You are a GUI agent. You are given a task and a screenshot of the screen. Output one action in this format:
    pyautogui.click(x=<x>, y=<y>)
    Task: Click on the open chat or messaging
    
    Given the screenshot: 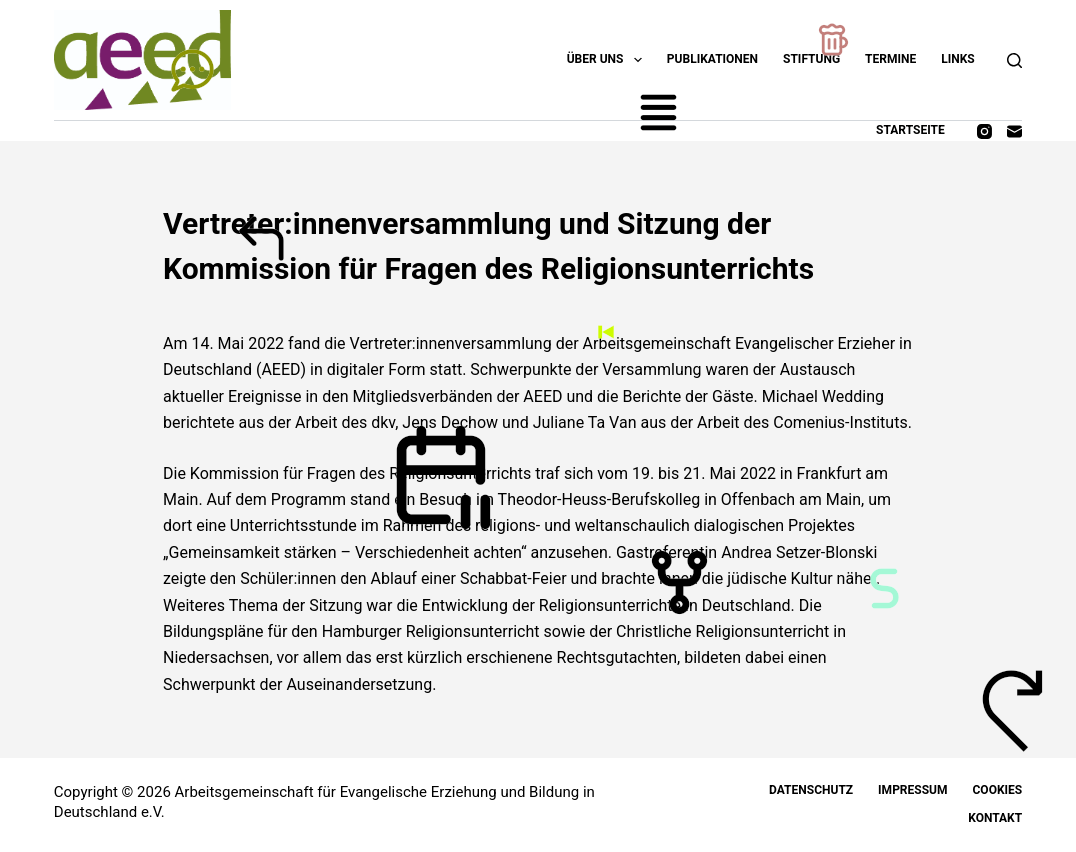 What is the action you would take?
    pyautogui.click(x=192, y=70)
    